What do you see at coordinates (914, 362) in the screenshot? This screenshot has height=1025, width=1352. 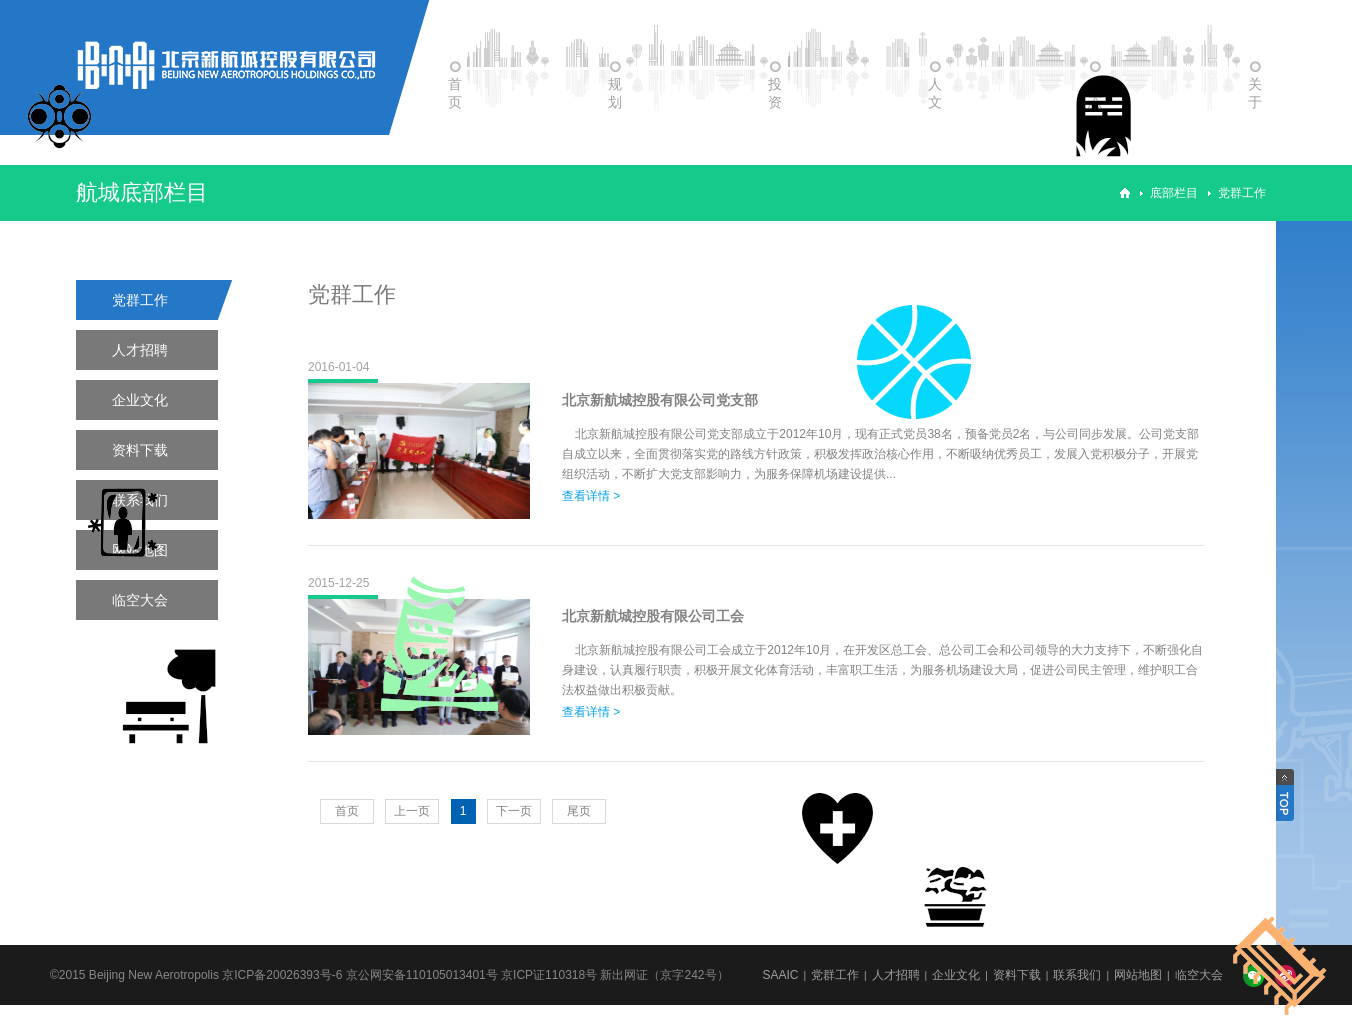 I see `access basketball or sports content` at bounding box center [914, 362].